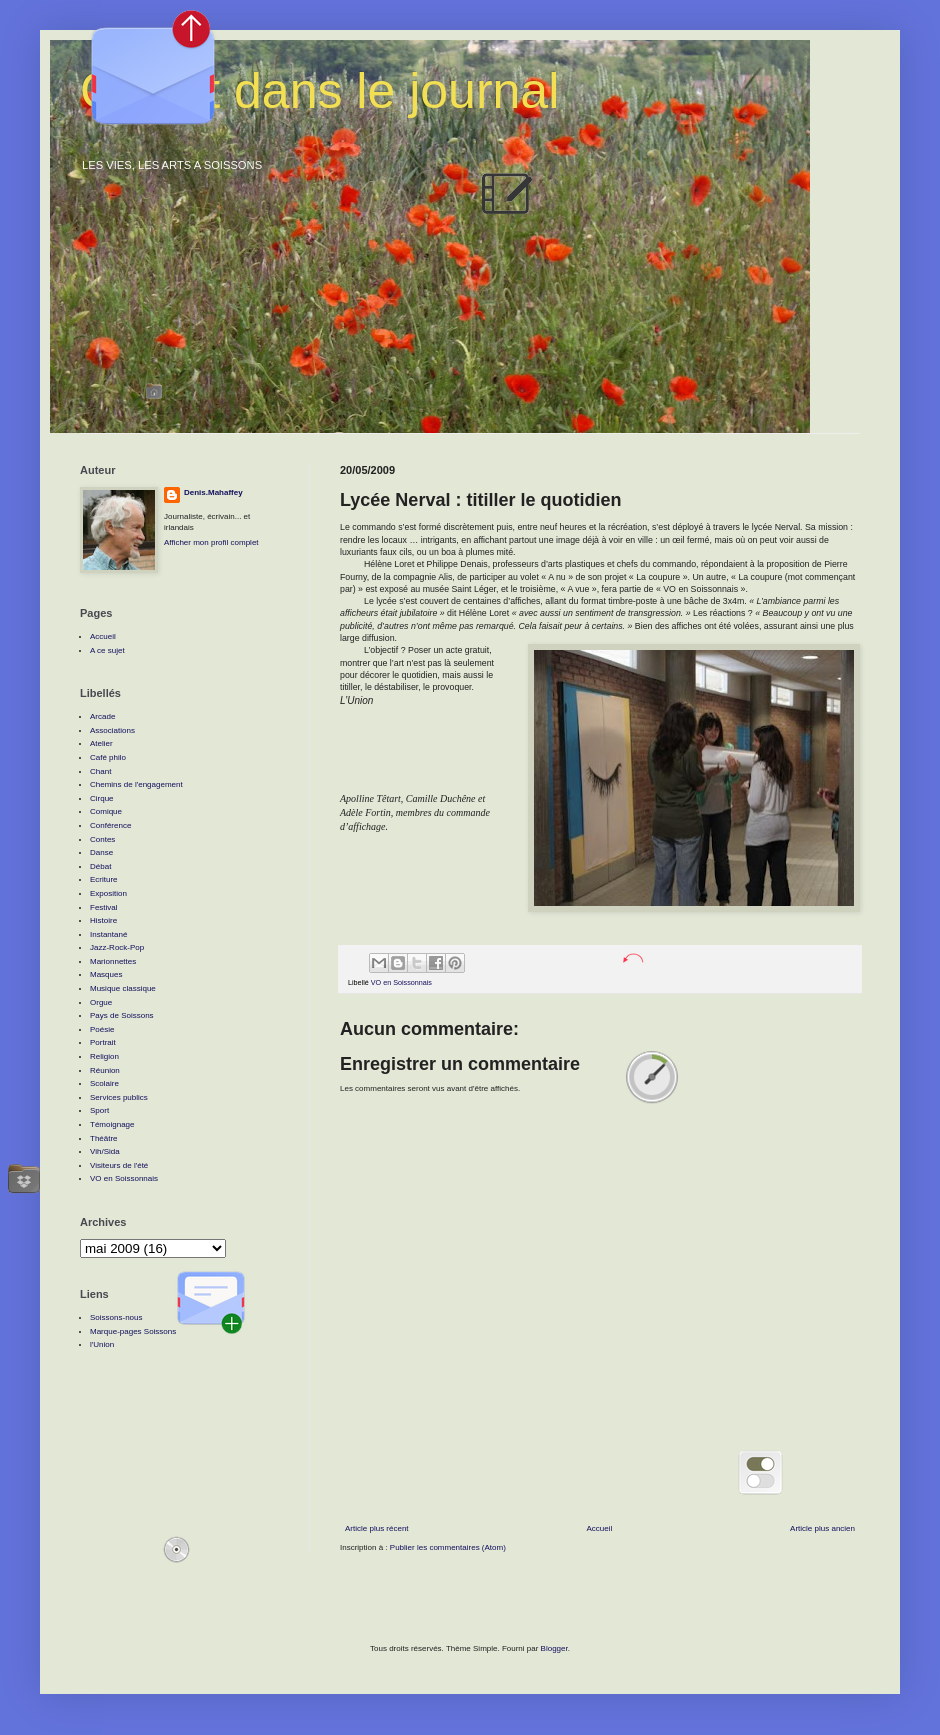 This screenshot has width=940, height=1735. What do you see at coordinates (24, 1178) in the screenshot?
I see `open your dropbox synced folder` at bounding box center [24, 1178].